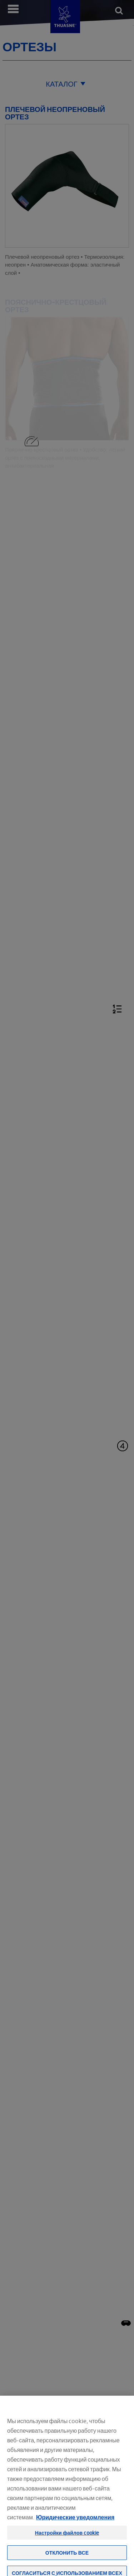  I want to click on access virtual reality or AR settings, so click(126, 2323).